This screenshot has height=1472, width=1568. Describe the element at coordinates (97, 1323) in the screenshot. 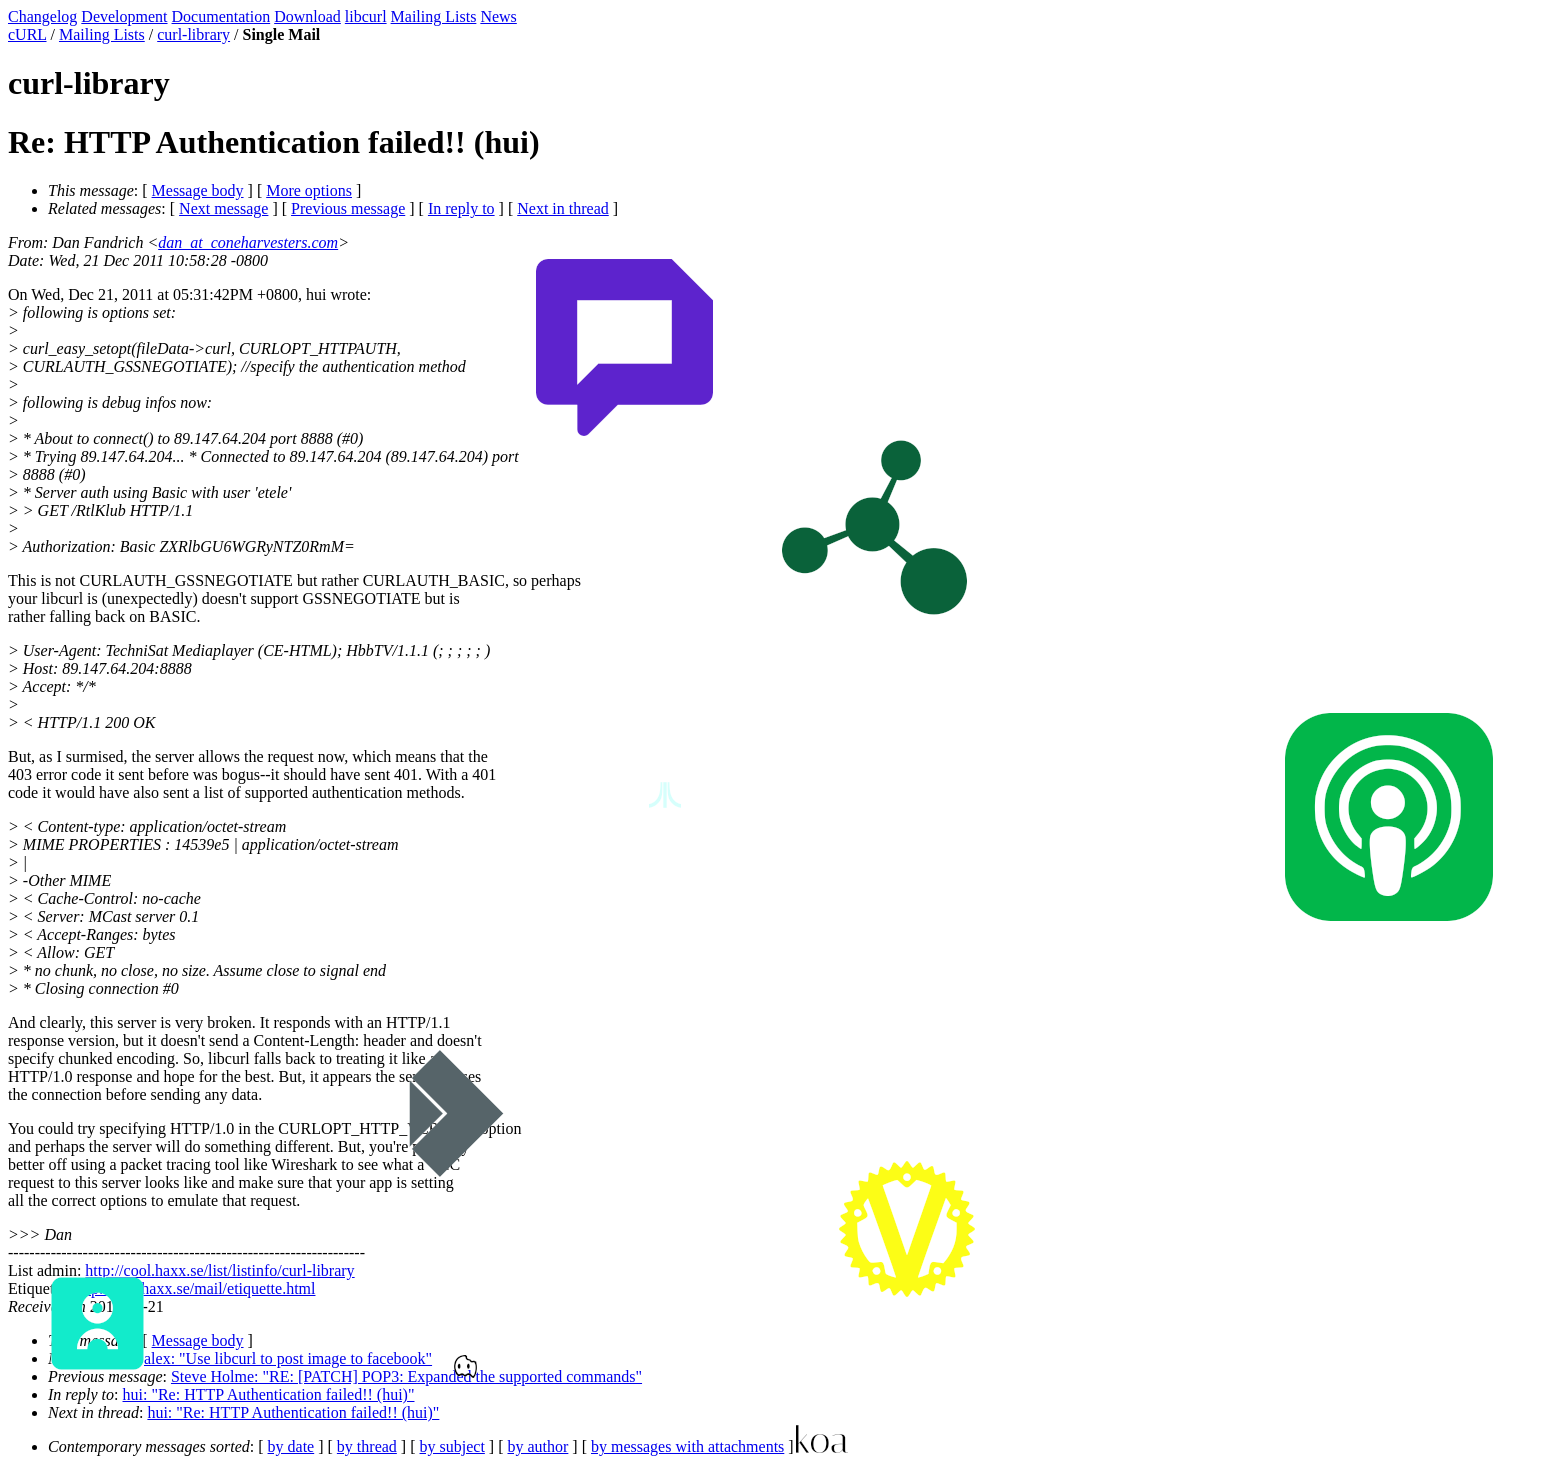

I see `view your account profile` at that location.